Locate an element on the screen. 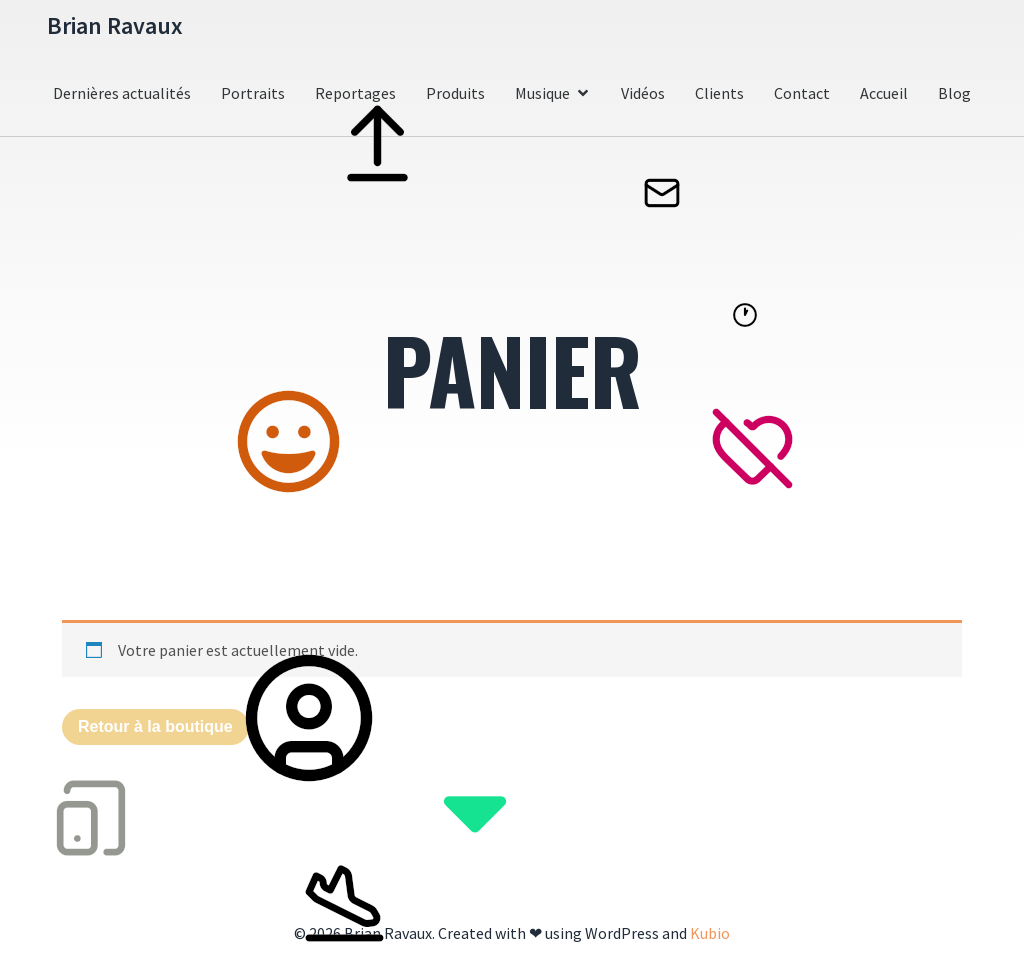 This screenshot has height=975, width=1024. add an emoji or reaction to a message is located at coordinates (288, 441).